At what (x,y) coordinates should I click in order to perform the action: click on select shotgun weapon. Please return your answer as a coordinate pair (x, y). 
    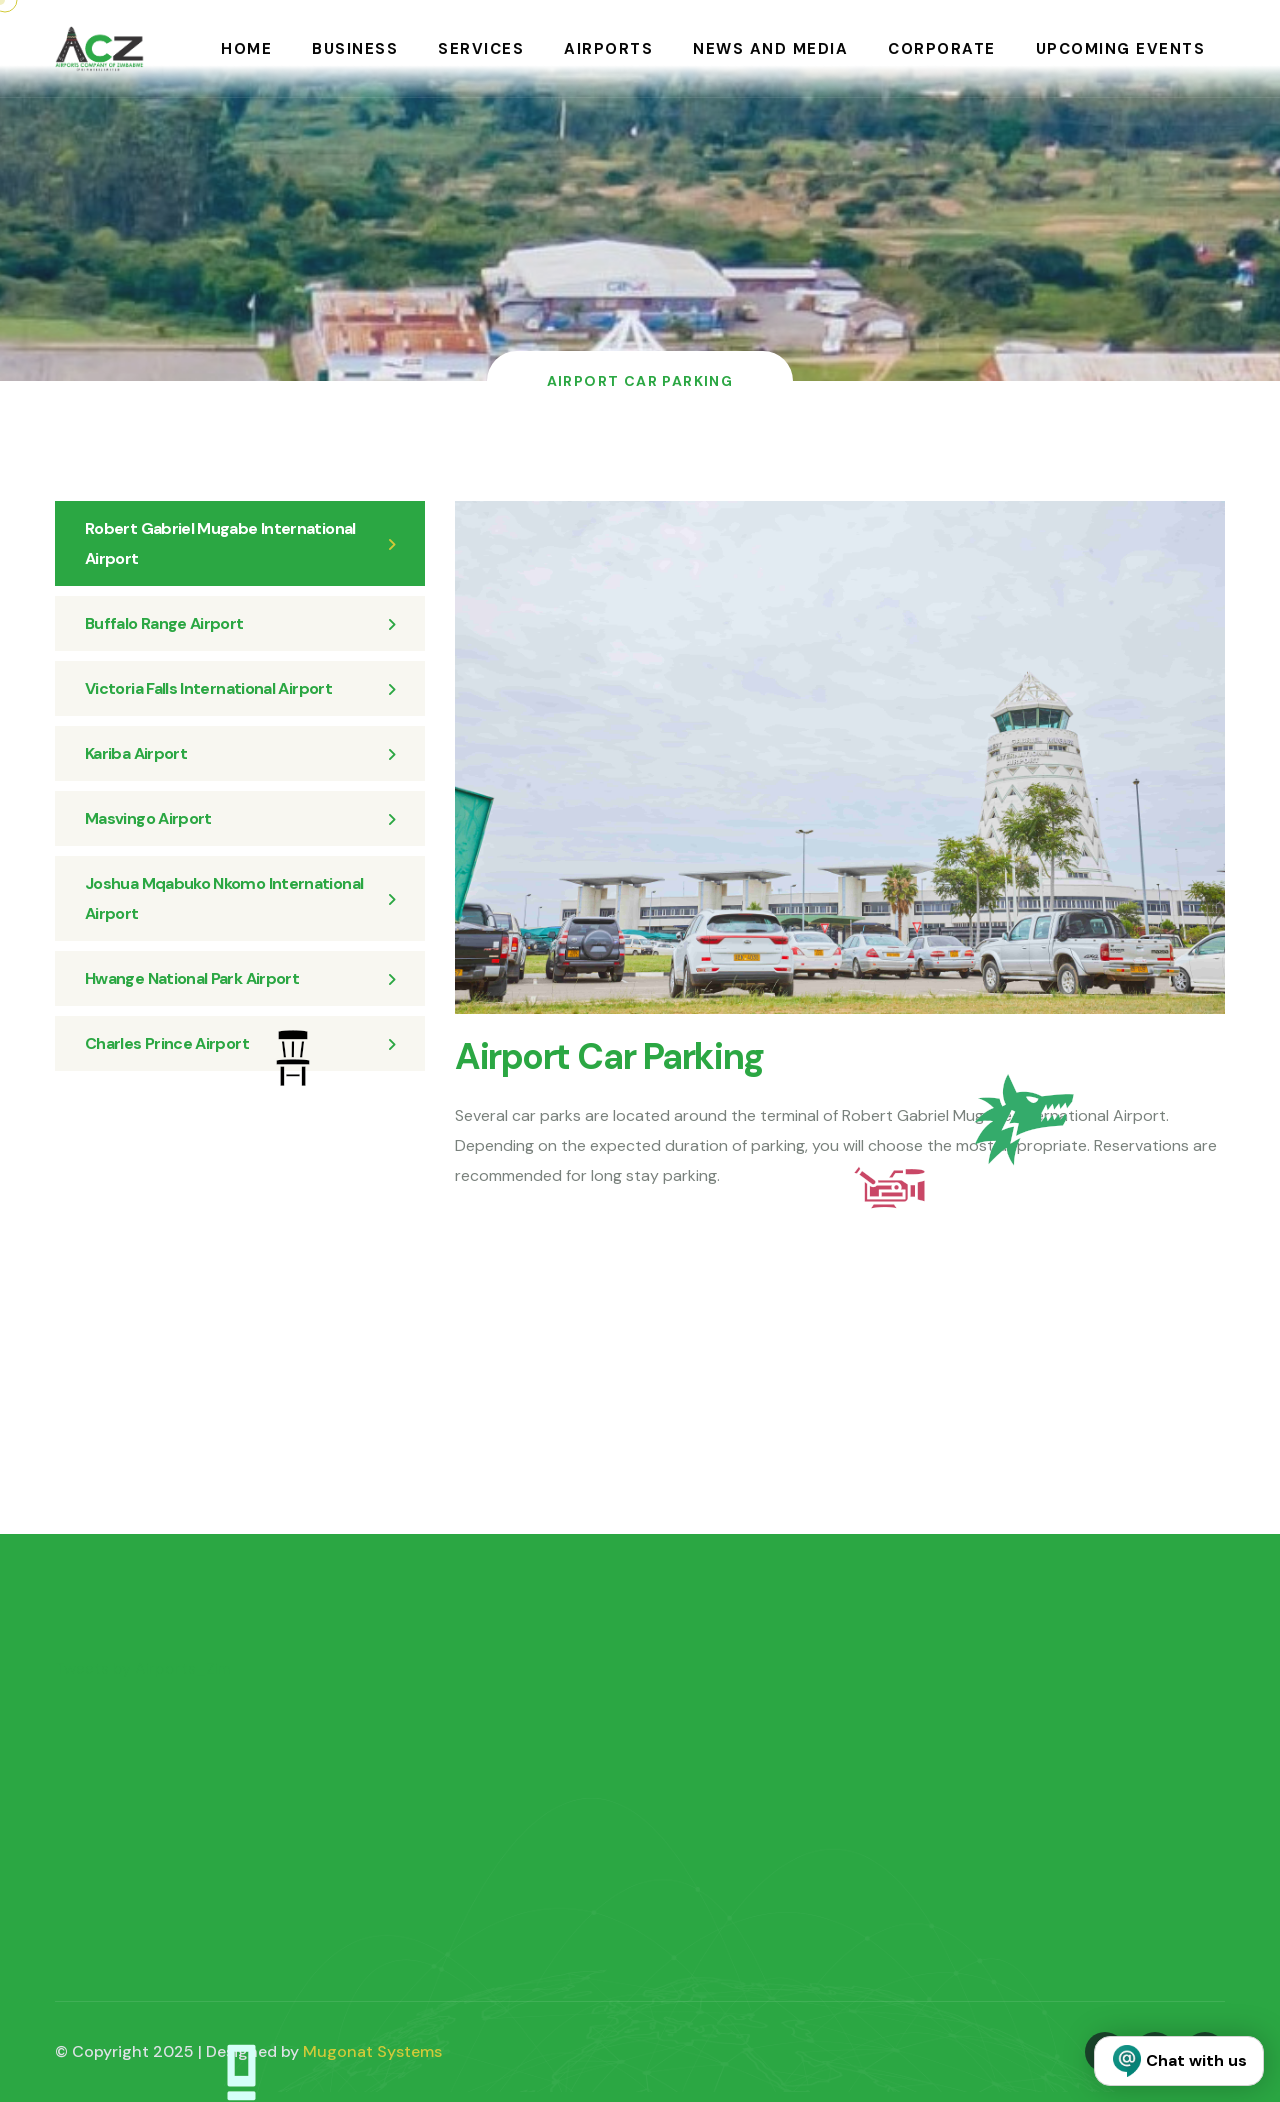
    Looking at the image, I should click on (241, 2072).